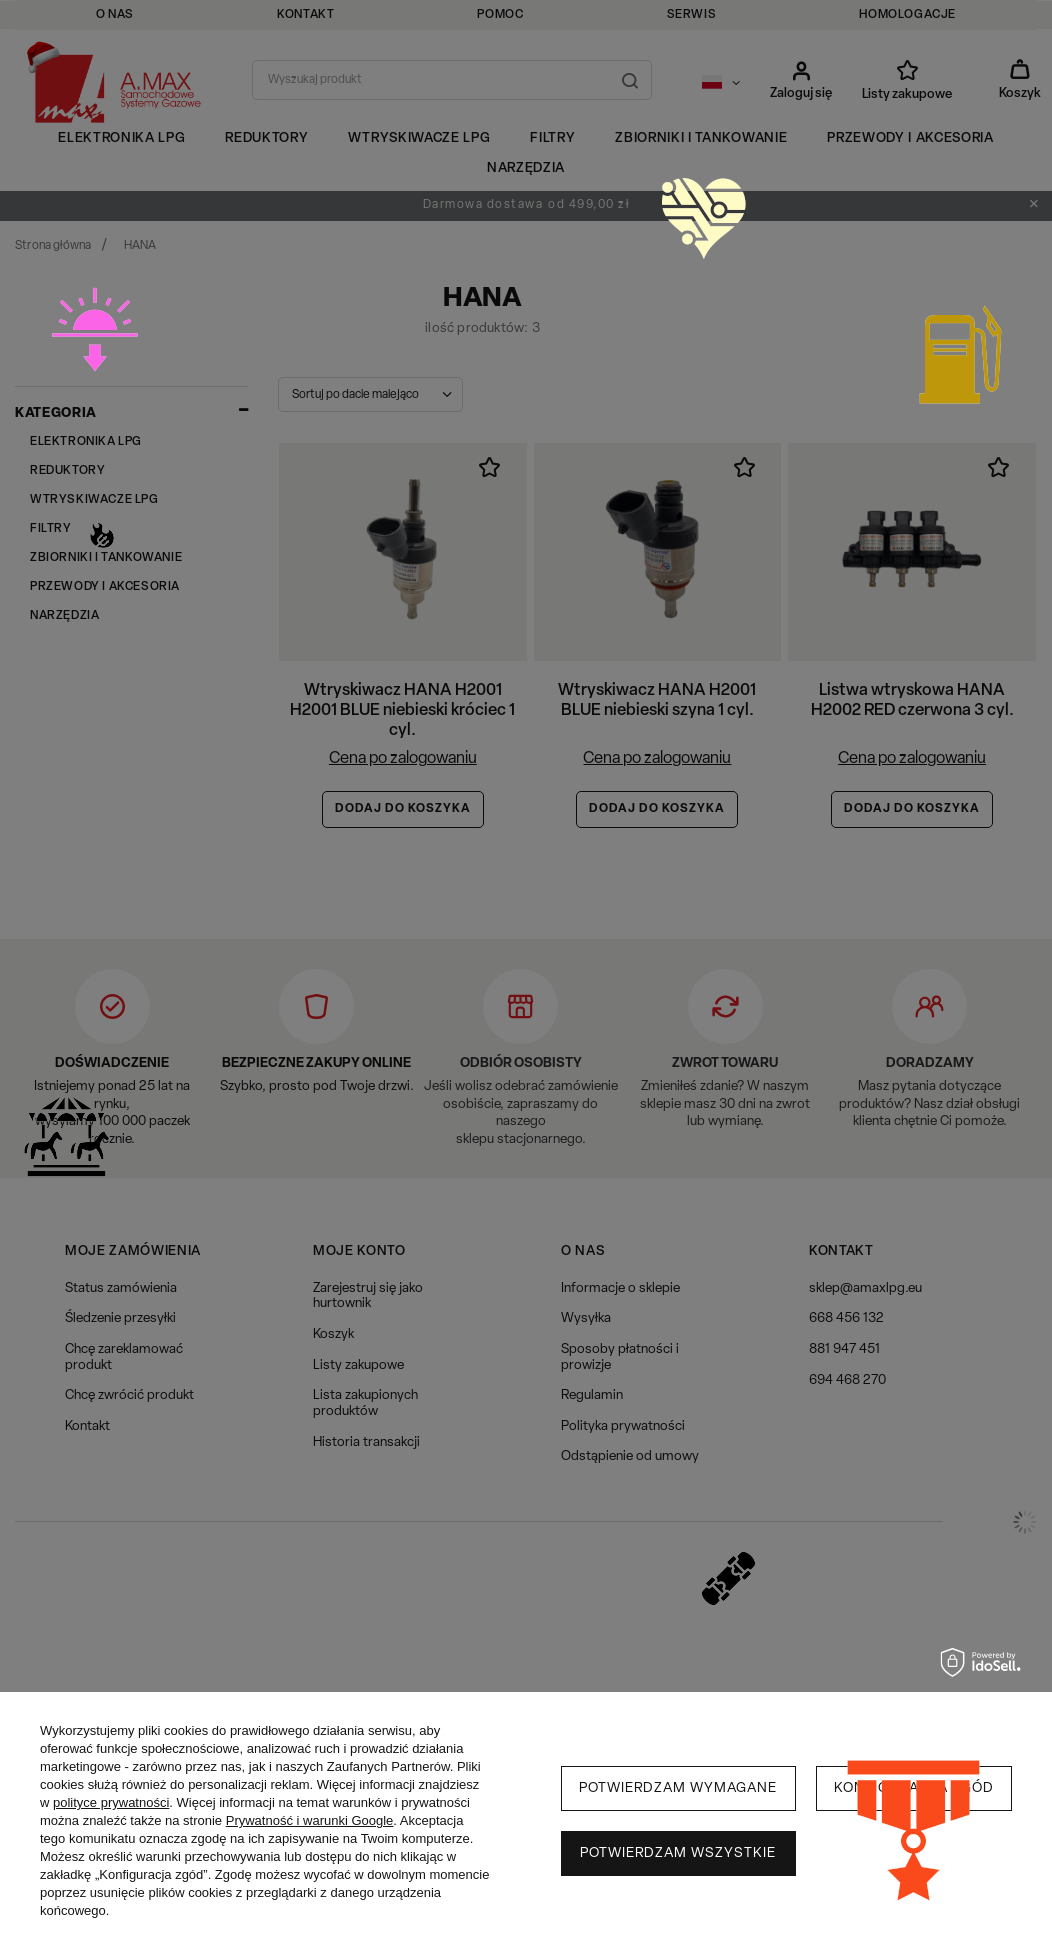 The width and height of the screenshot is (1052, 1950). I want to click on find nearby gas stations, so click(960, 354).